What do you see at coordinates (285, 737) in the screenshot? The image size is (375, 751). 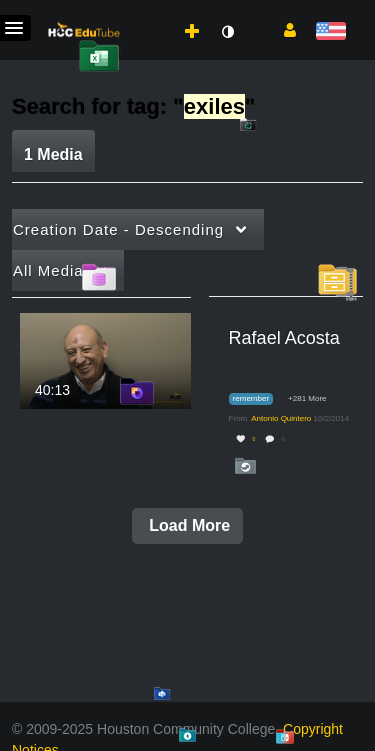 I see `folder containing nintendo switch games or related files` at bounding box center [285, 737].